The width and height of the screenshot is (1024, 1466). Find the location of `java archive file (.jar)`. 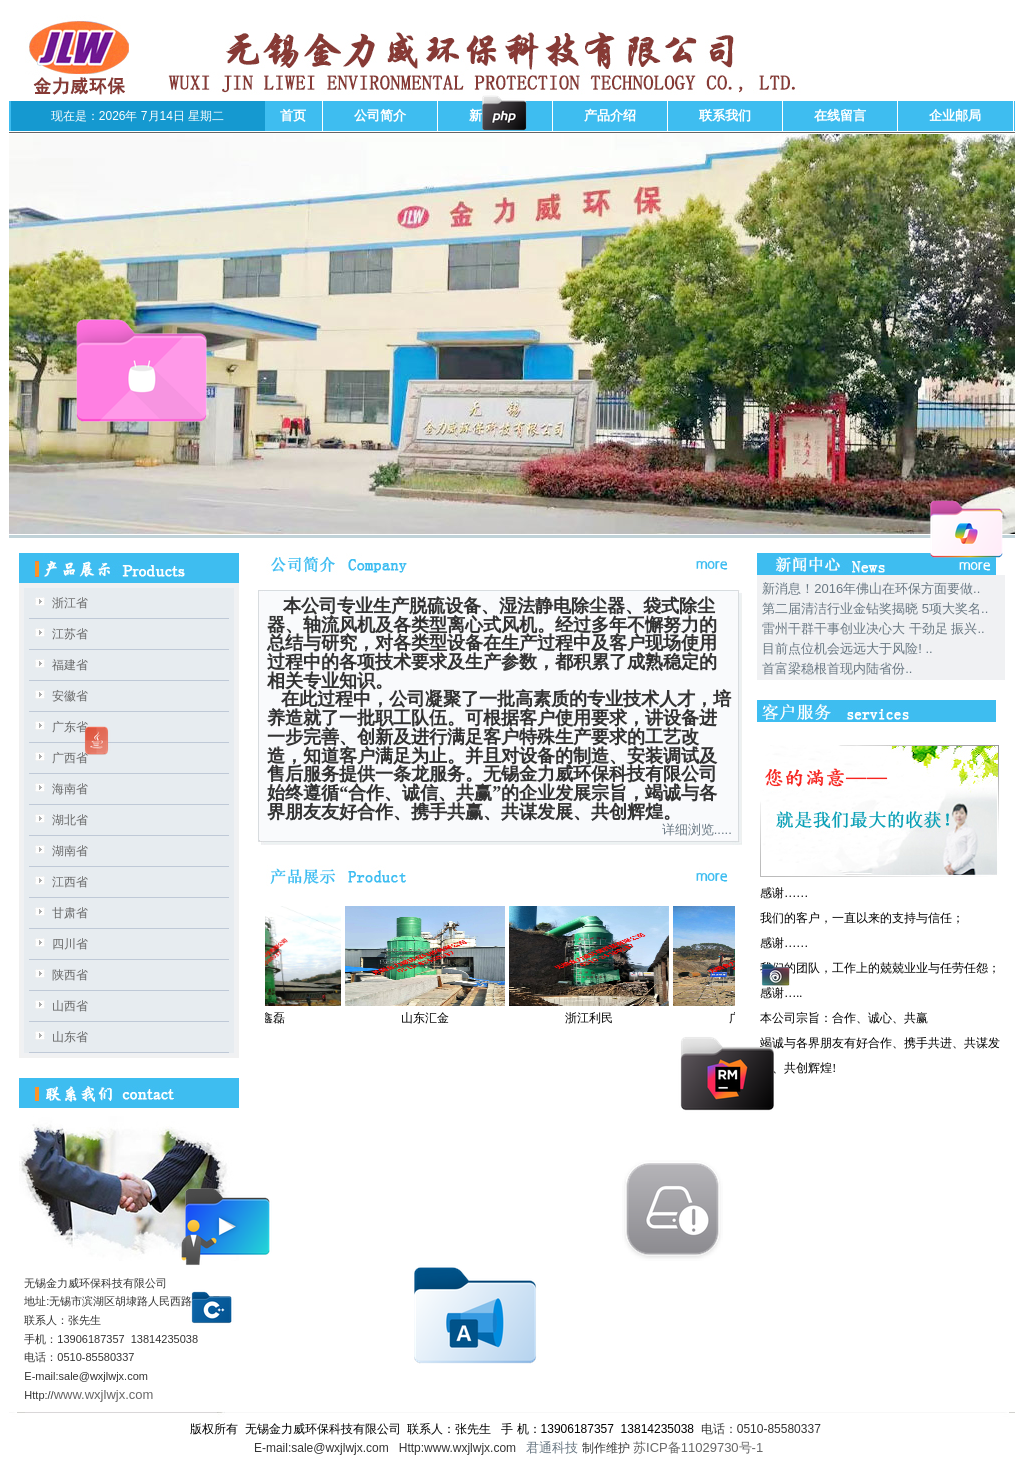

java archive file (.jar) is located at coordinates (96, 740).